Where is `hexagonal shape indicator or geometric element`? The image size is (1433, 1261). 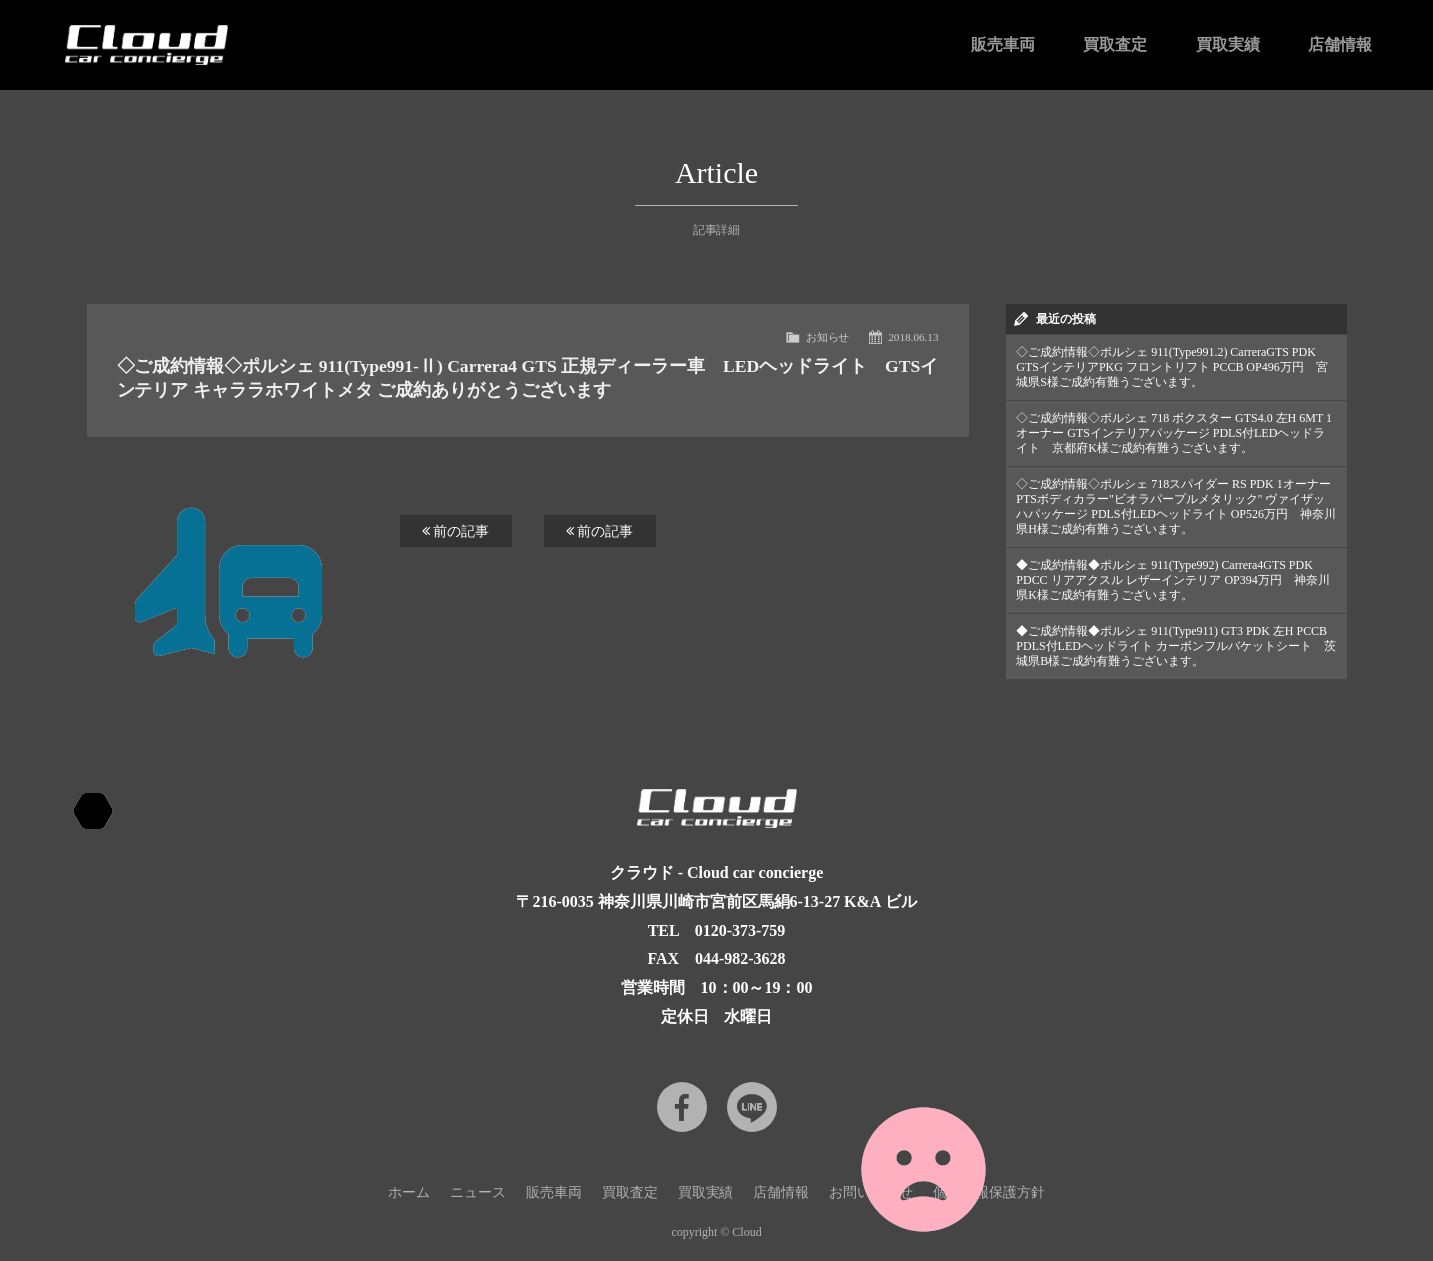
hexagonal shape indicator or geometric element is located at coordinates (93, 811).